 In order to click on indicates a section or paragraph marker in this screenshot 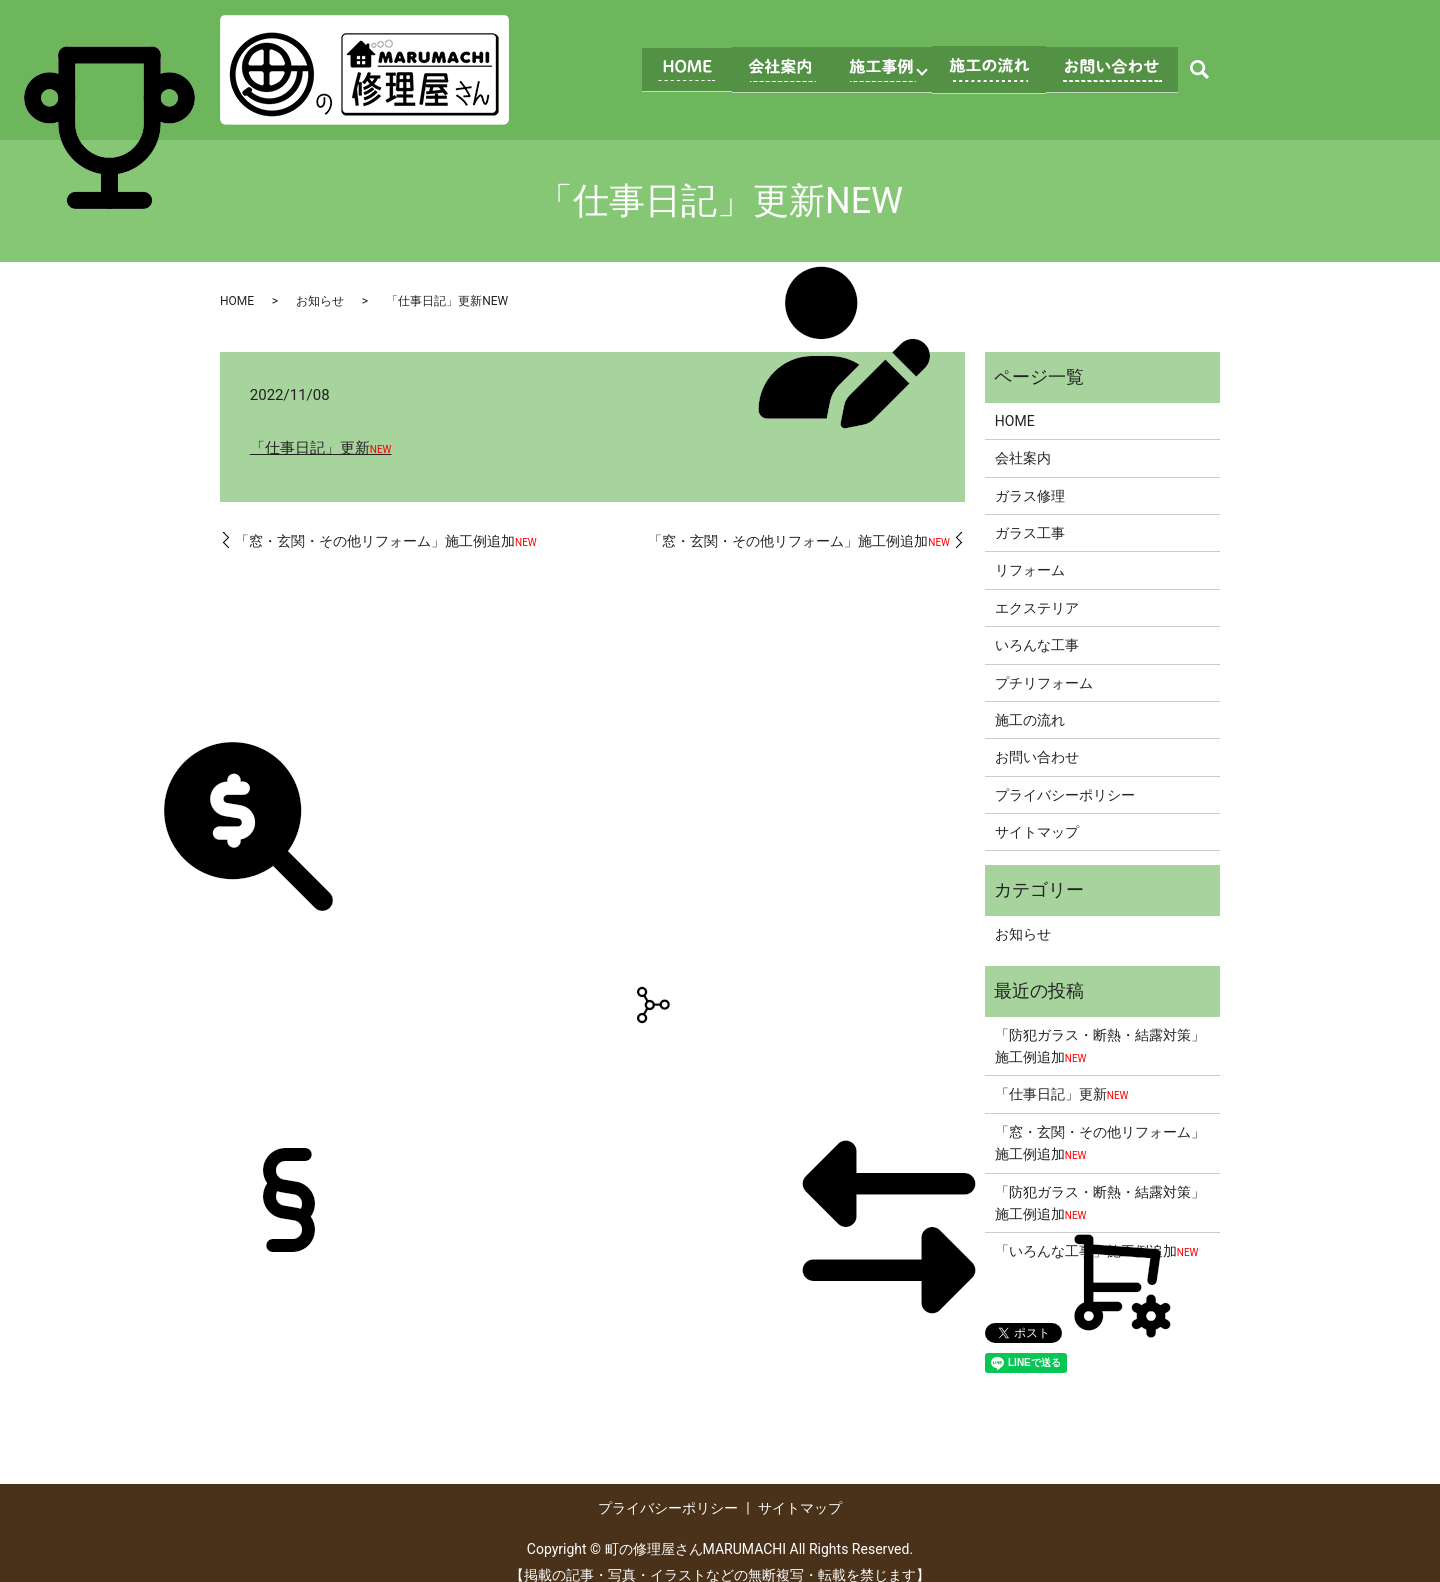, I will do `click(289, 1200)`.